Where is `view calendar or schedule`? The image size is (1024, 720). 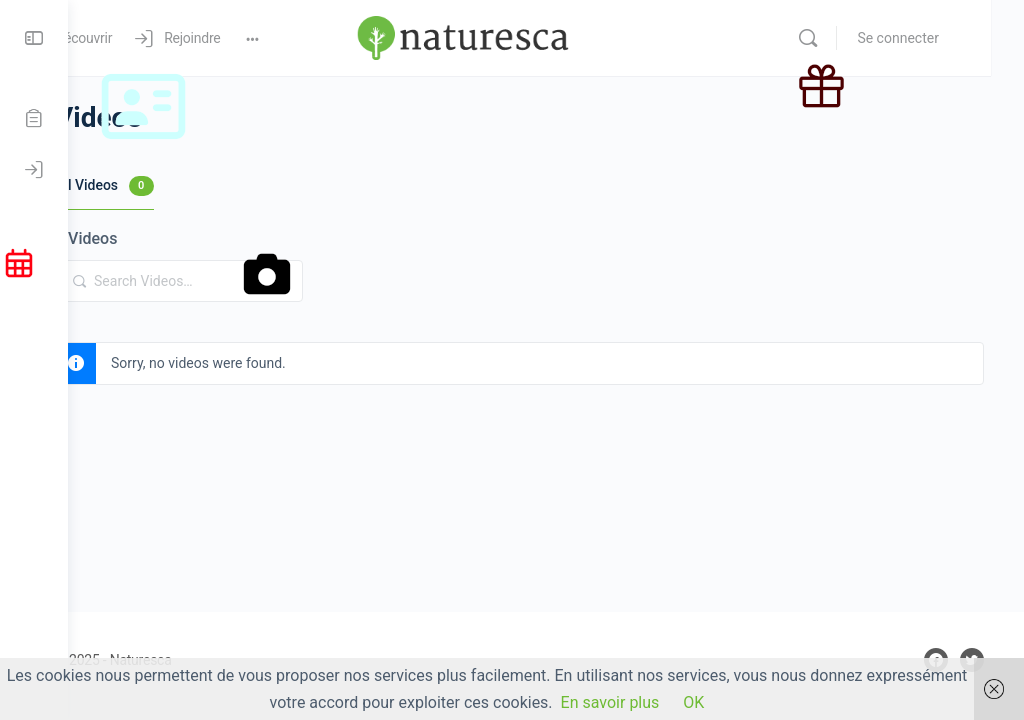 view calendar or schedule is located at coordinates (19, 264).